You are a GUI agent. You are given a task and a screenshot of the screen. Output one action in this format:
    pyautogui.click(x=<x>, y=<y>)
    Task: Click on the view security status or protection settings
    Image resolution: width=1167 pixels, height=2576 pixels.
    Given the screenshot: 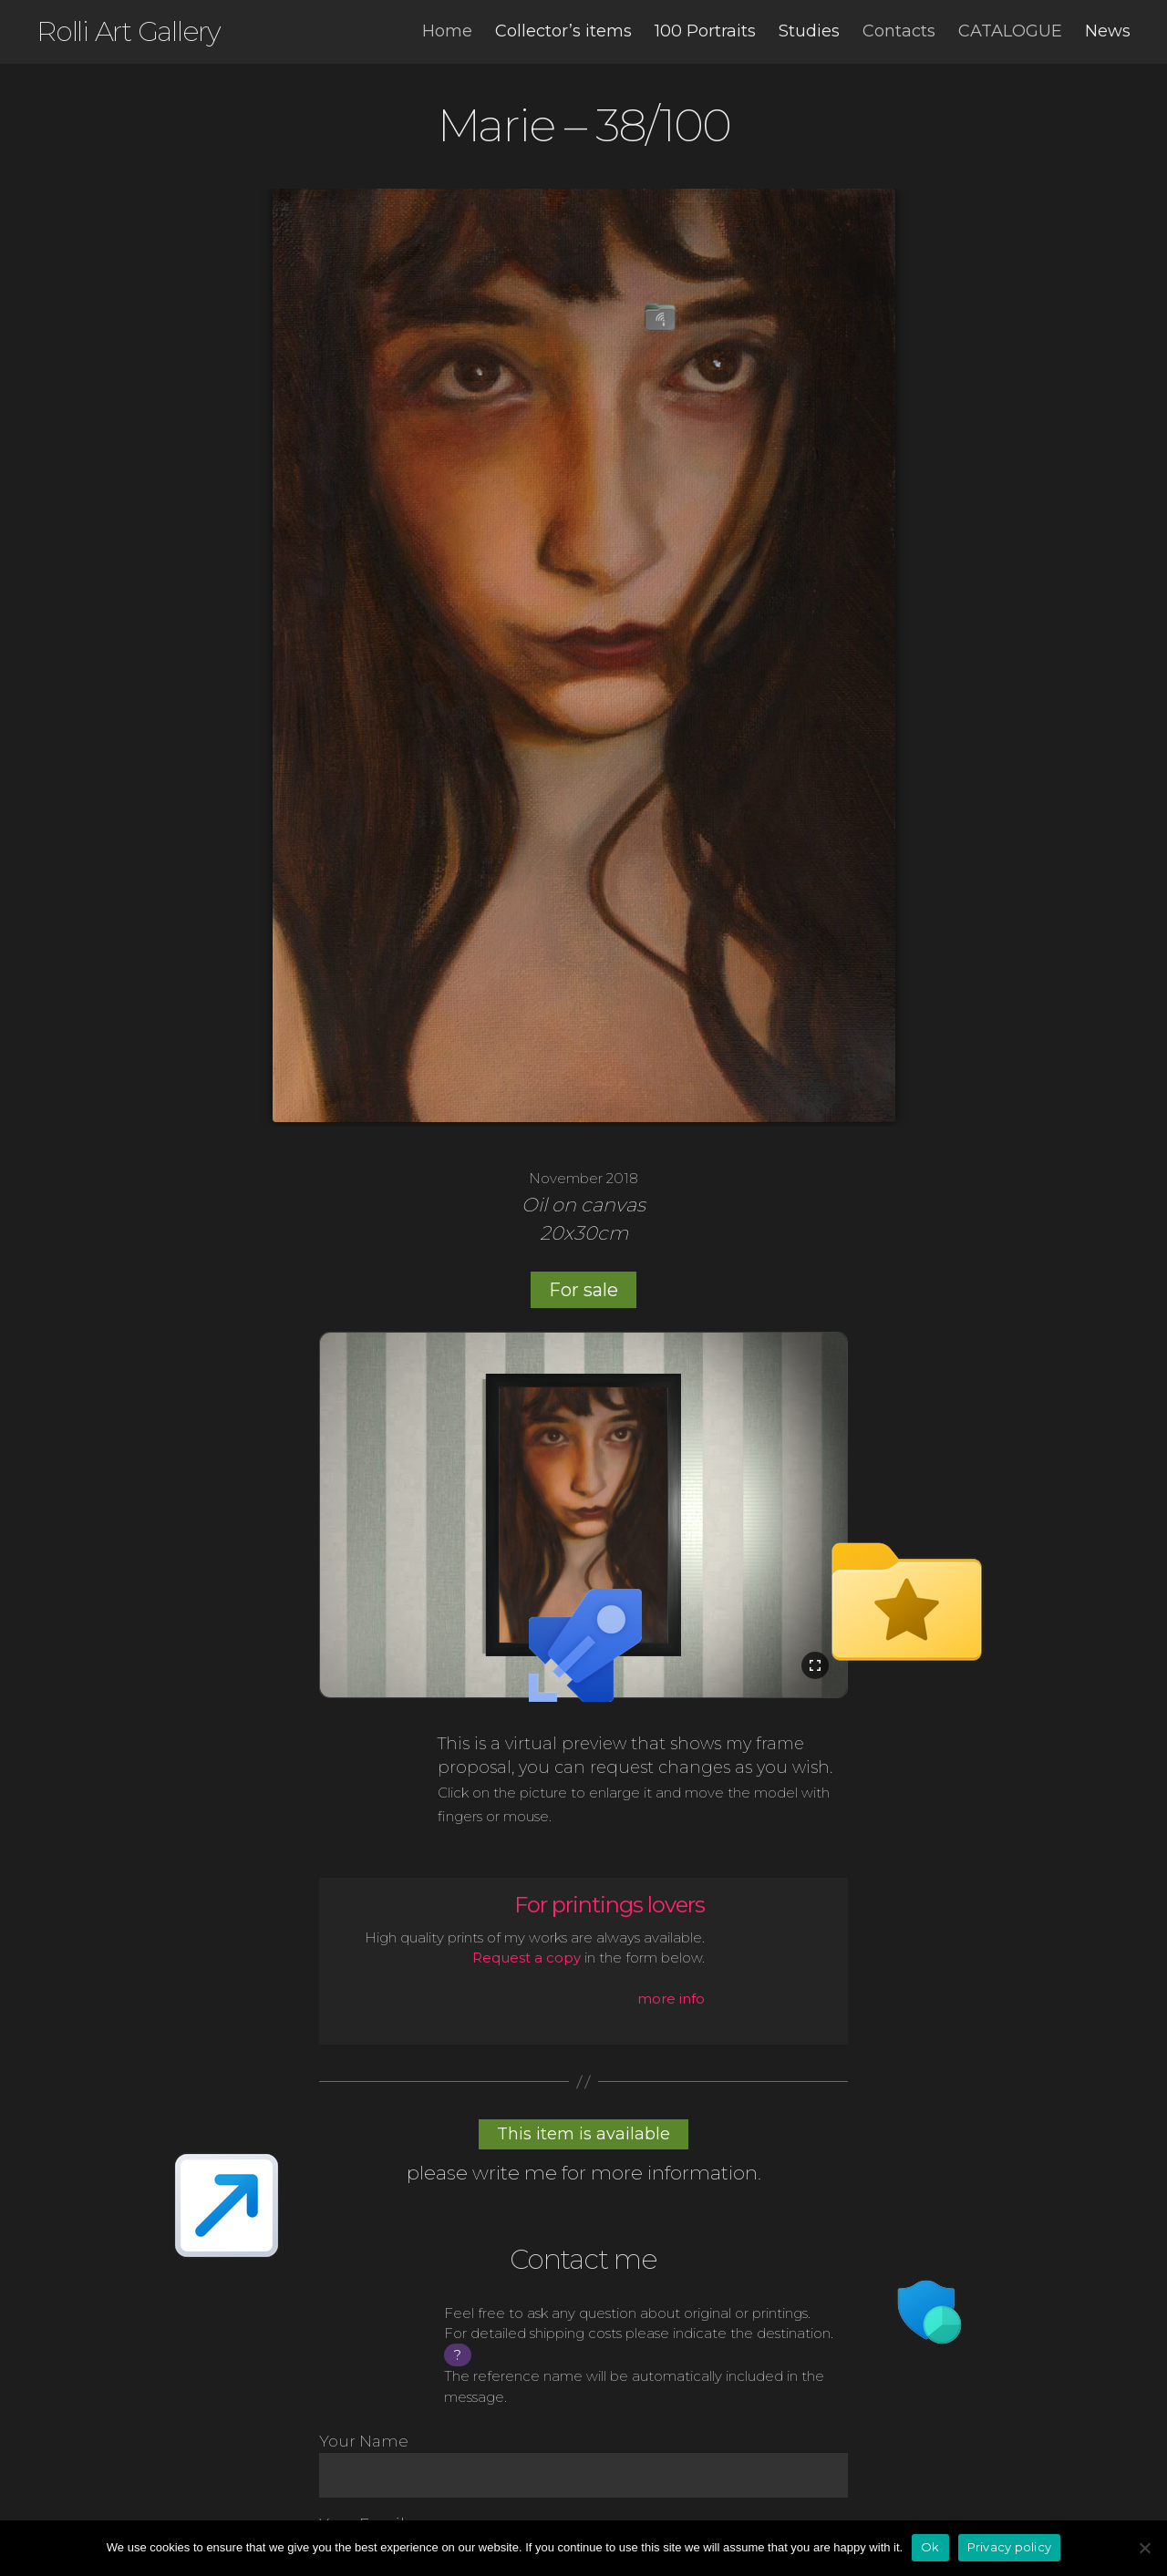 What is the action you would take?
    pyautogui.click(x=929, y=2312)
    